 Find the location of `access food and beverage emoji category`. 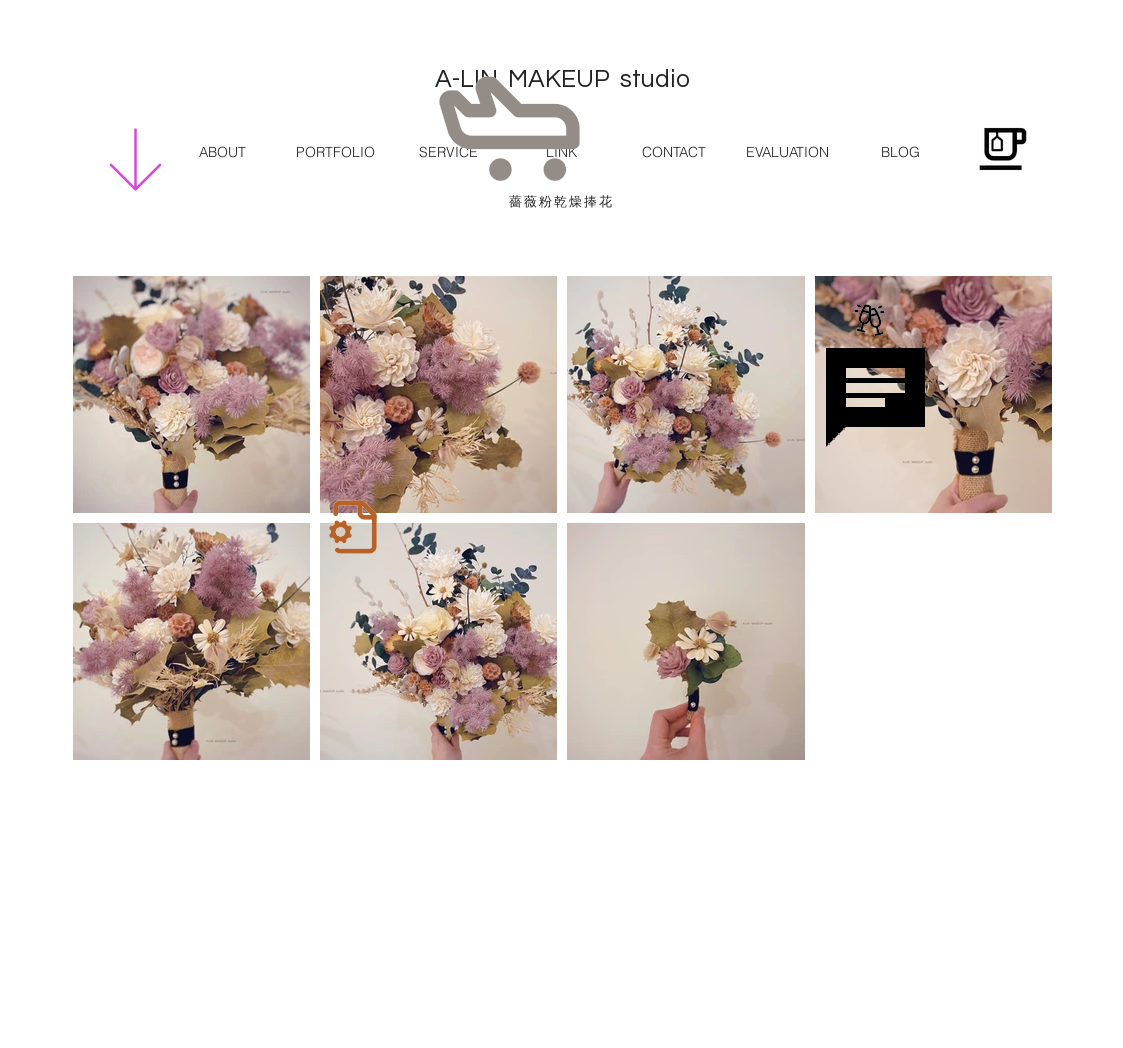

access food and beverage emoji category is located at coordinates (1003, 149).